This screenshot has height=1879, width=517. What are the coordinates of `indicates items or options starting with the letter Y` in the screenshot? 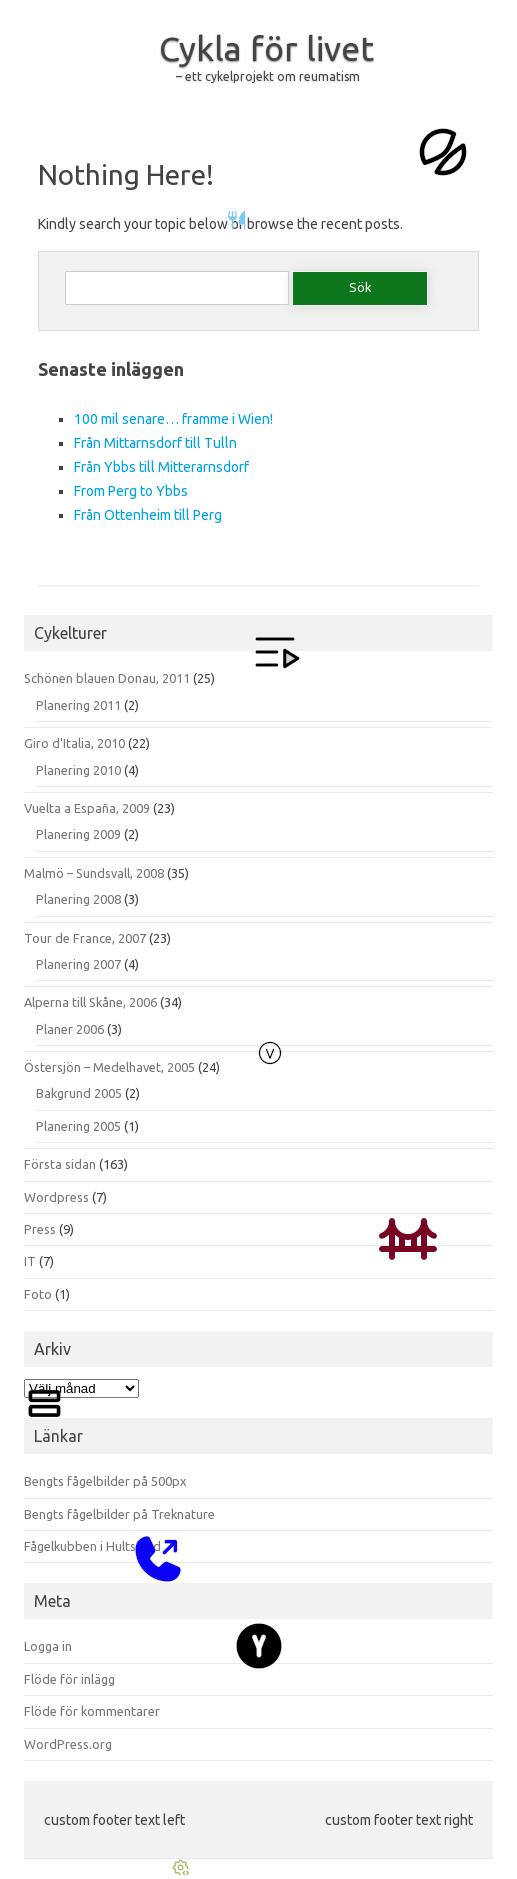 It's located at (259, 1646).